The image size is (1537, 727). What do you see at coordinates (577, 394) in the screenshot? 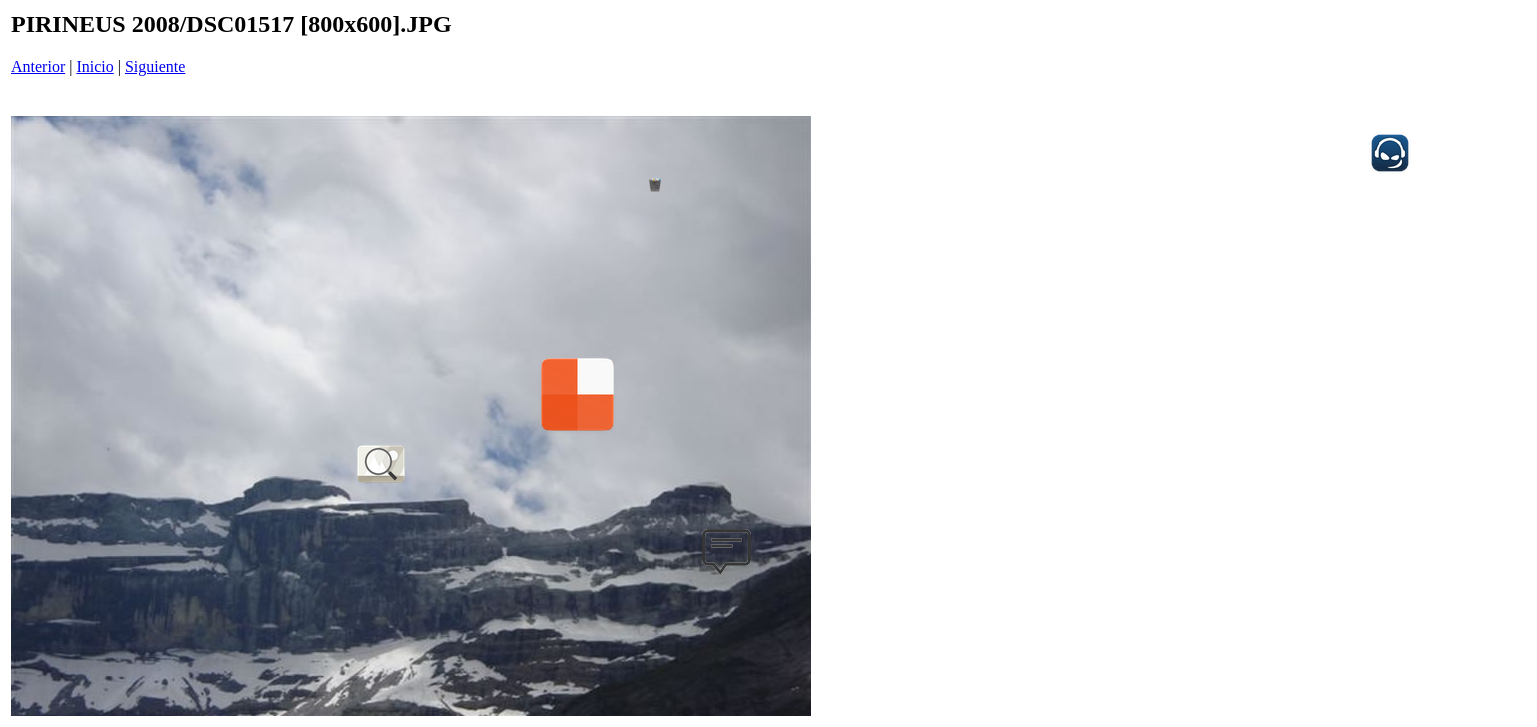
I see `switch to the top-right workspace` at bounding box center [577, 394].